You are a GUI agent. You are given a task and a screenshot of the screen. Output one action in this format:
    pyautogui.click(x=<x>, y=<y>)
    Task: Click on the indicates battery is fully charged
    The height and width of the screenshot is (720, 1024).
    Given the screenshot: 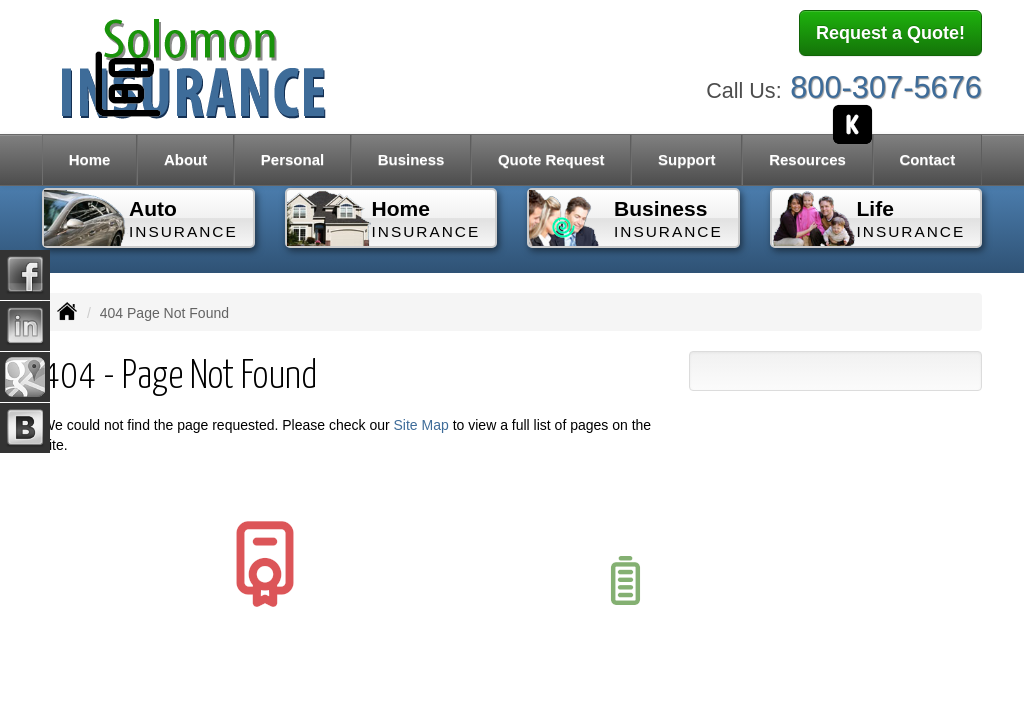 What is the action you would take?
    pyautogui.click(x=625, y=580)
    